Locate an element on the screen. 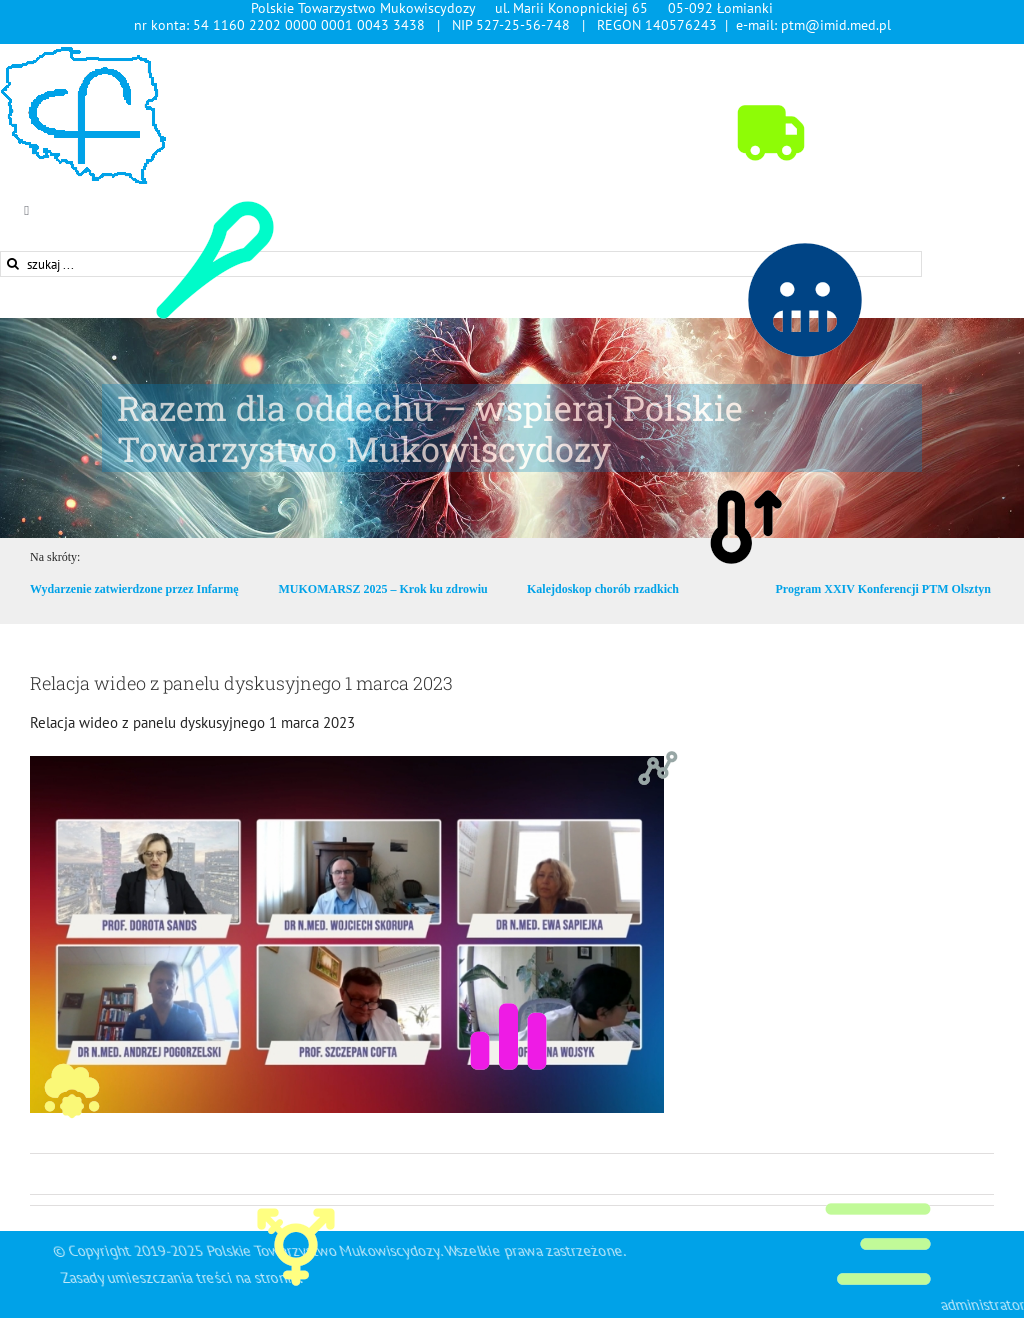 This screenshot has height=1318, width=1024. view analytics or statistics is located at coordinates (508, 1036).